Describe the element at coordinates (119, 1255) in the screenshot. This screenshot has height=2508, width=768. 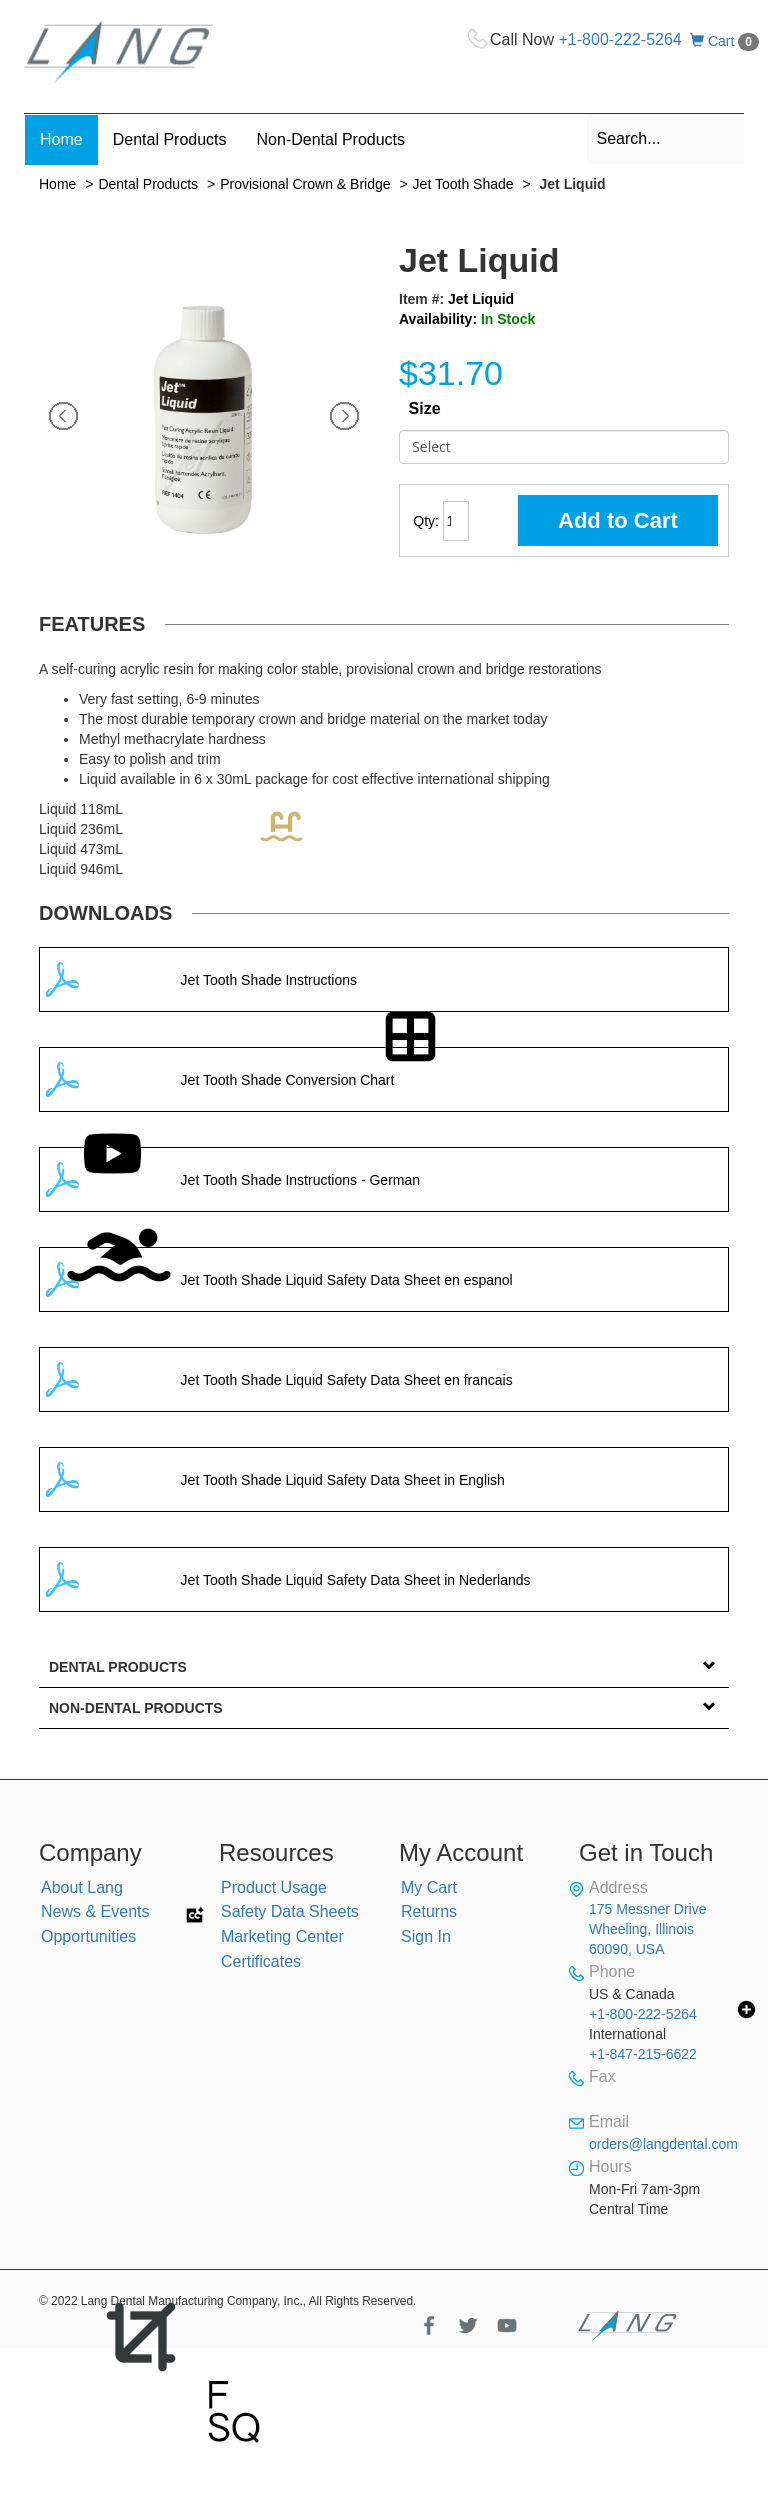
I see `access swimming pool or aquatic facilities` at that location.